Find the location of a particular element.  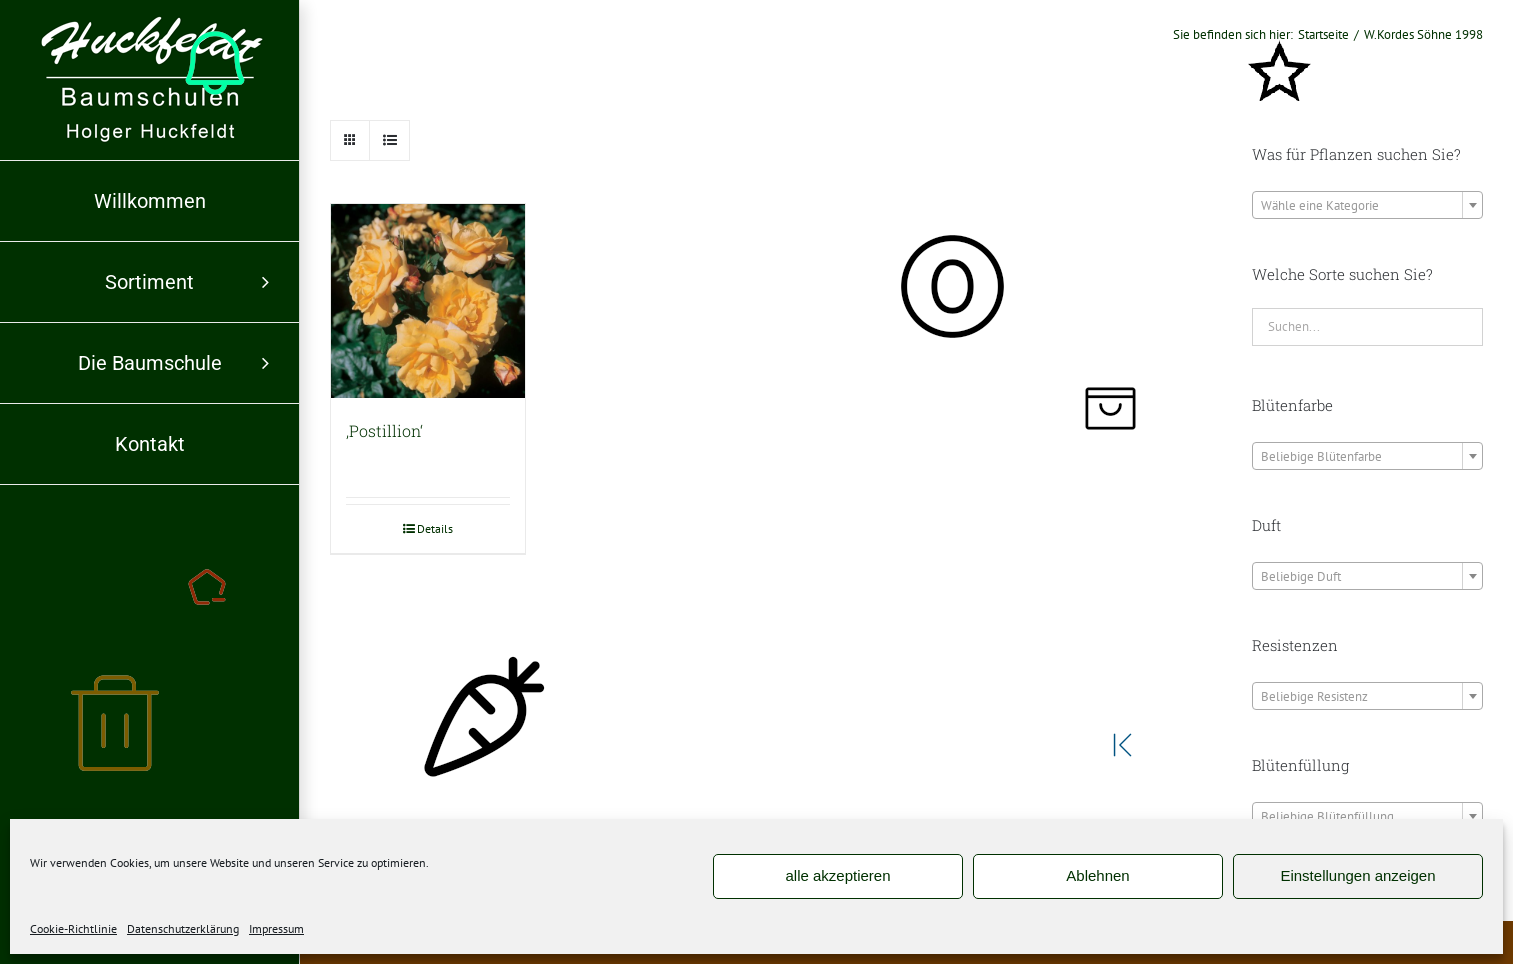

navigate to the first item or beginning is located at coordinates (1122, 745).